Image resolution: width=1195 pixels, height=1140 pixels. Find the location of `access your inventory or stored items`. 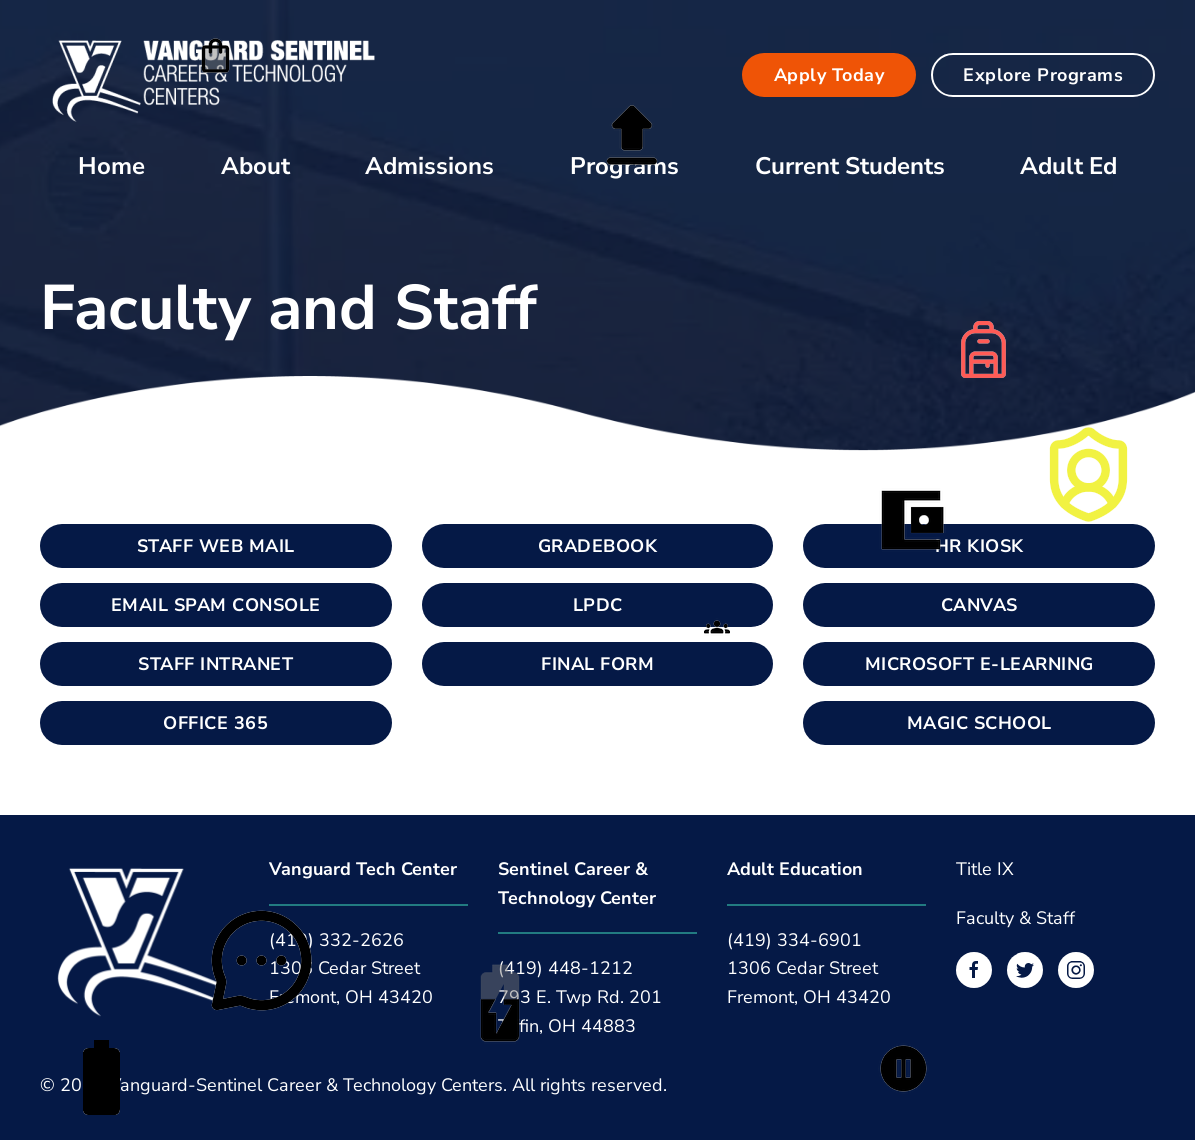

access your inventory or stored items is located at coordinates (983, 351).